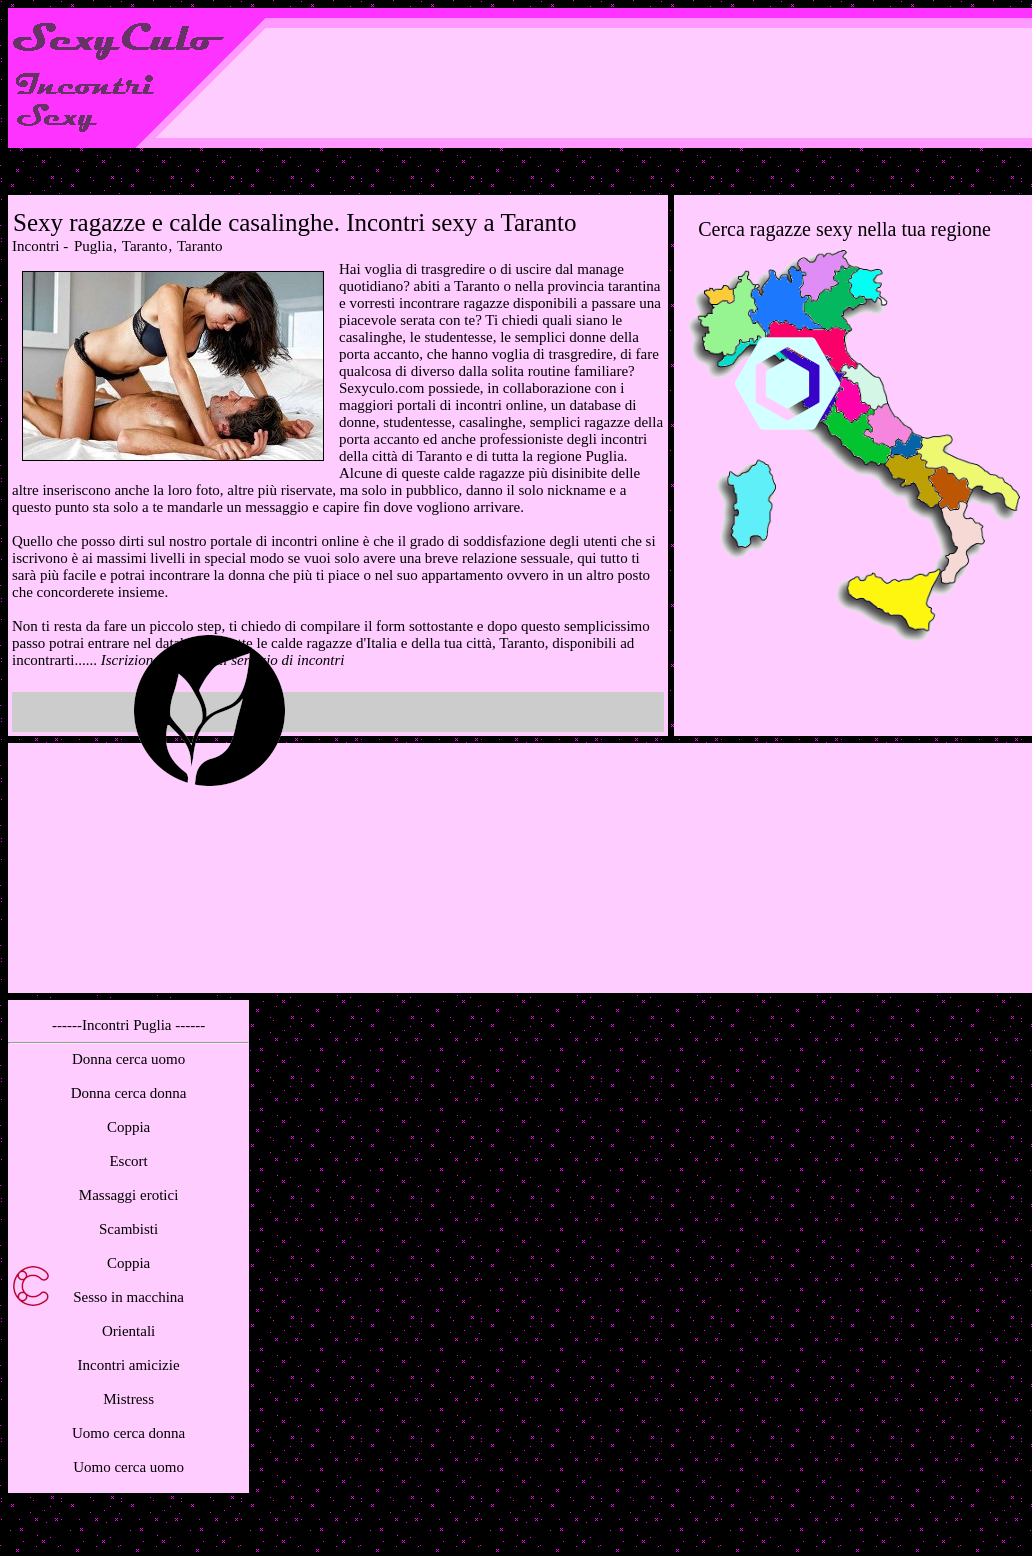 This screenshot has width=1032, height=1556. Describe the element at coordinates (209, 710) in the screenshot. I see `rye package manager logo` at that location.